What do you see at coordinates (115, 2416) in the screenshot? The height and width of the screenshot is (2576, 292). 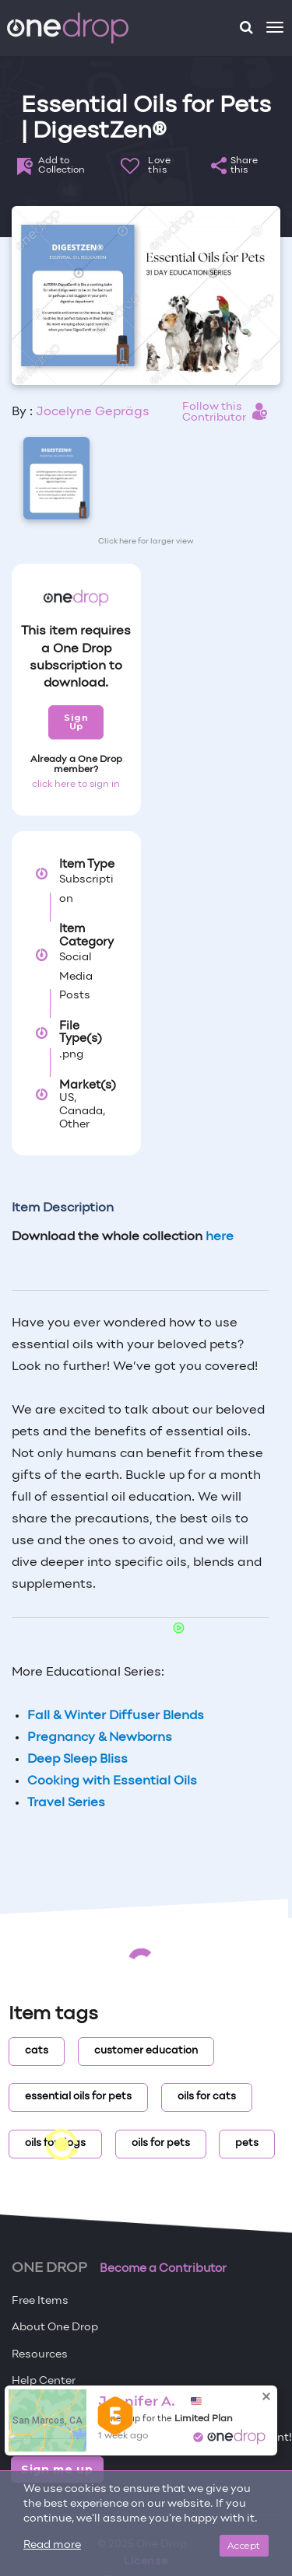 I see `step 5 in a multi-step process` at bounding box center [115, 2416].